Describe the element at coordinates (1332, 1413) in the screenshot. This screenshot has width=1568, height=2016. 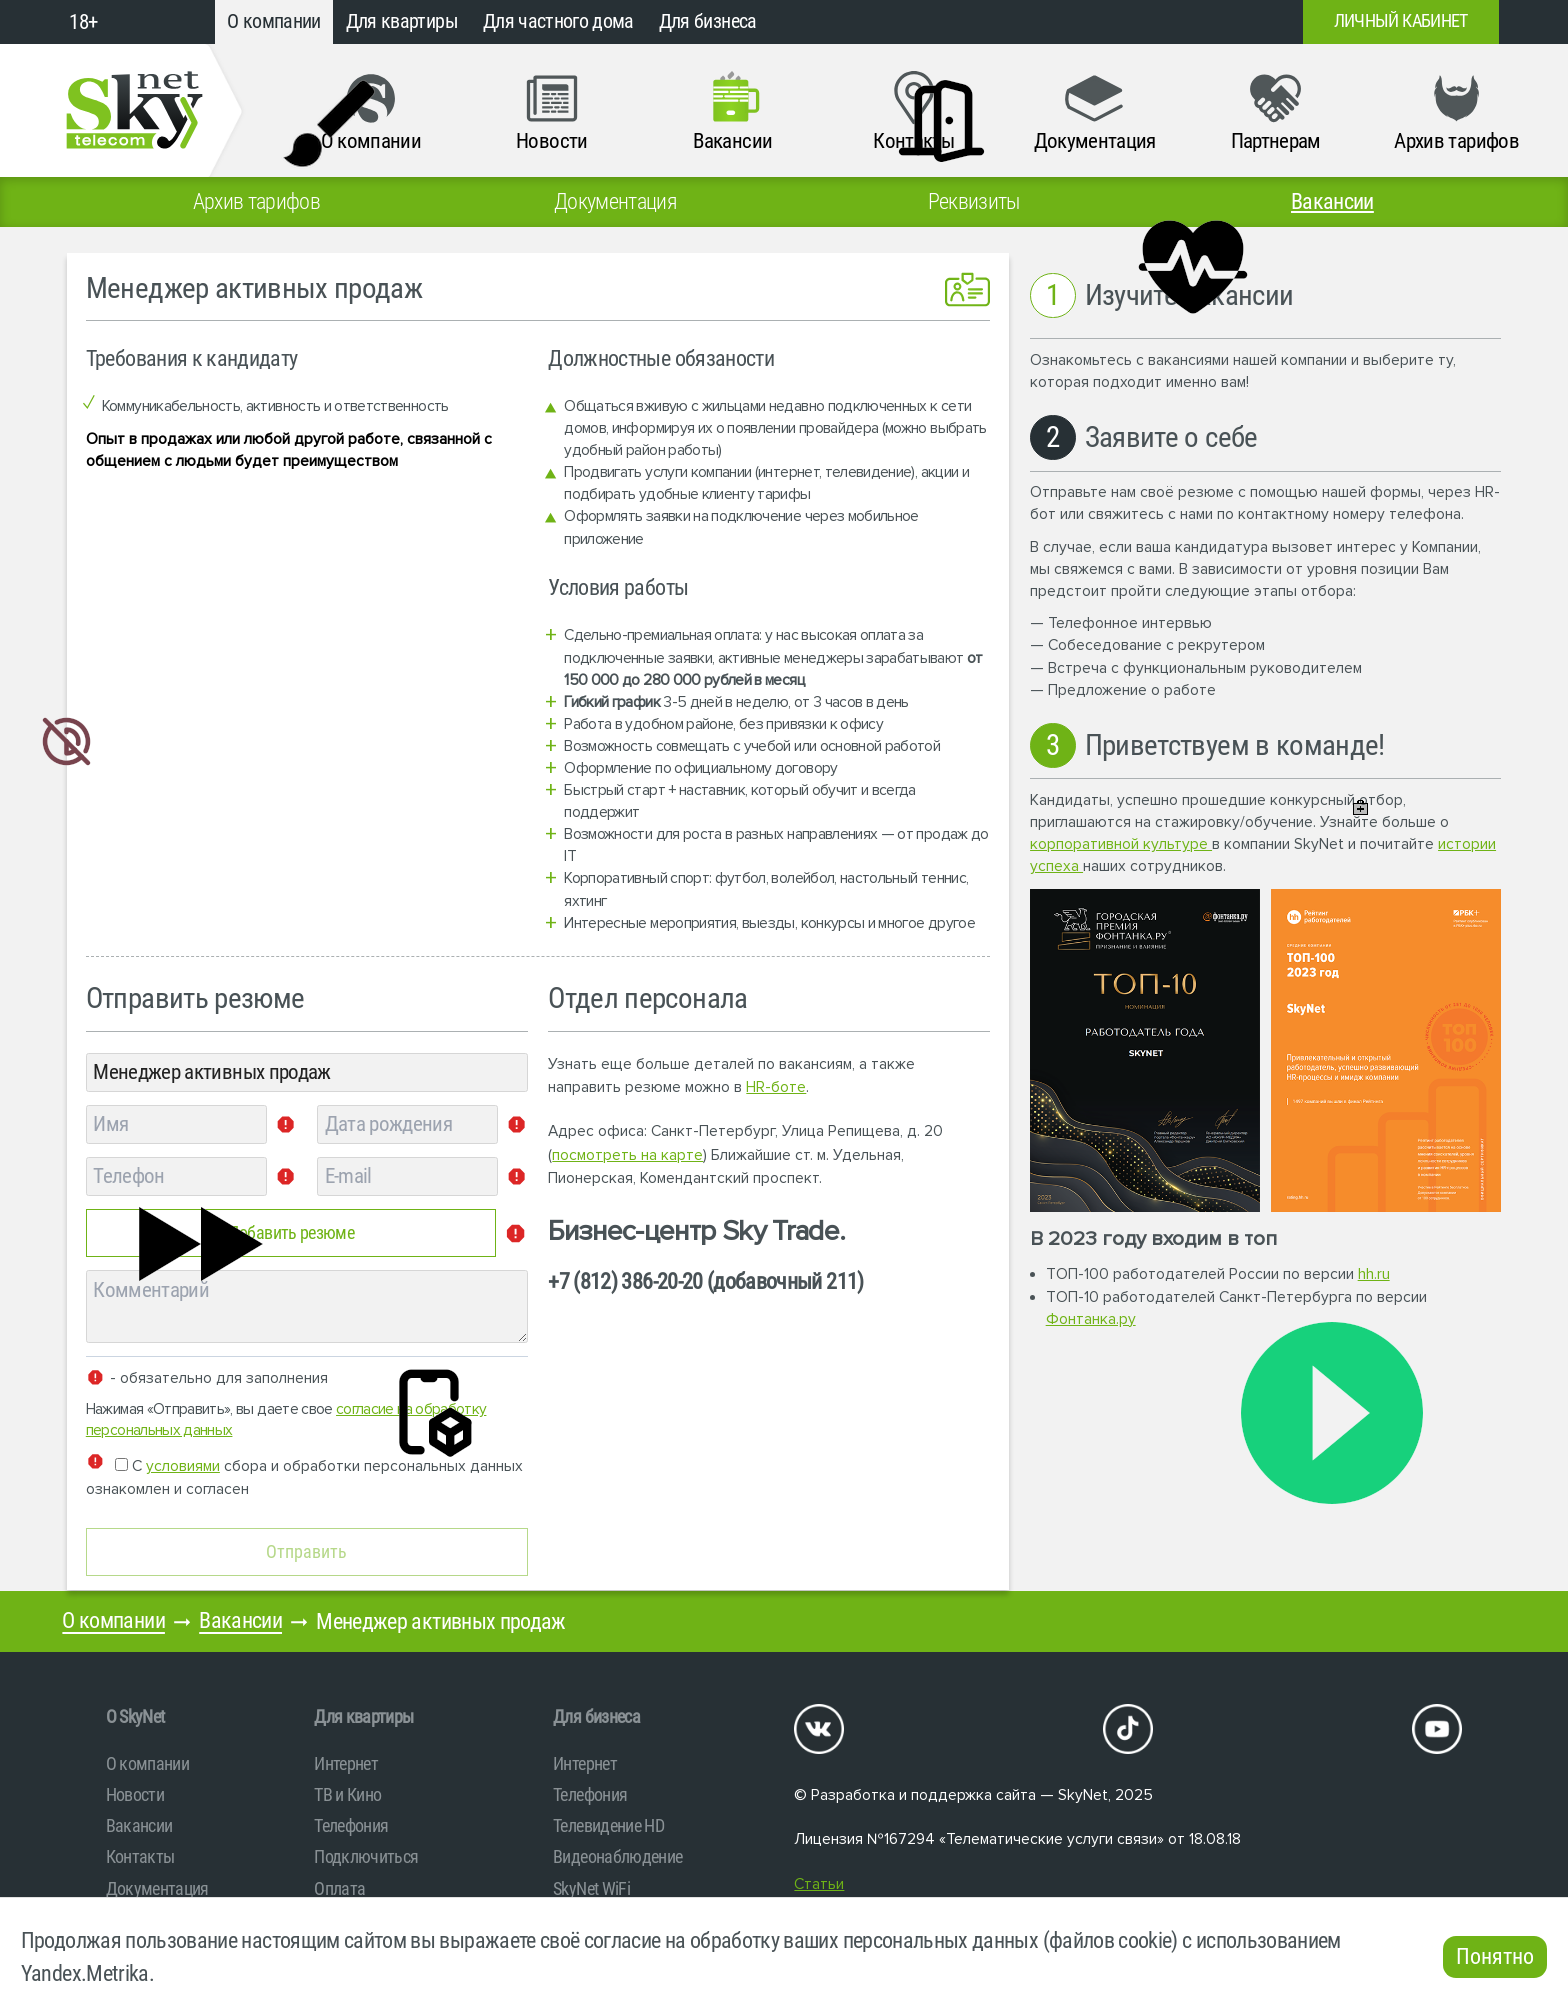
I see `play media or video content` at that location.